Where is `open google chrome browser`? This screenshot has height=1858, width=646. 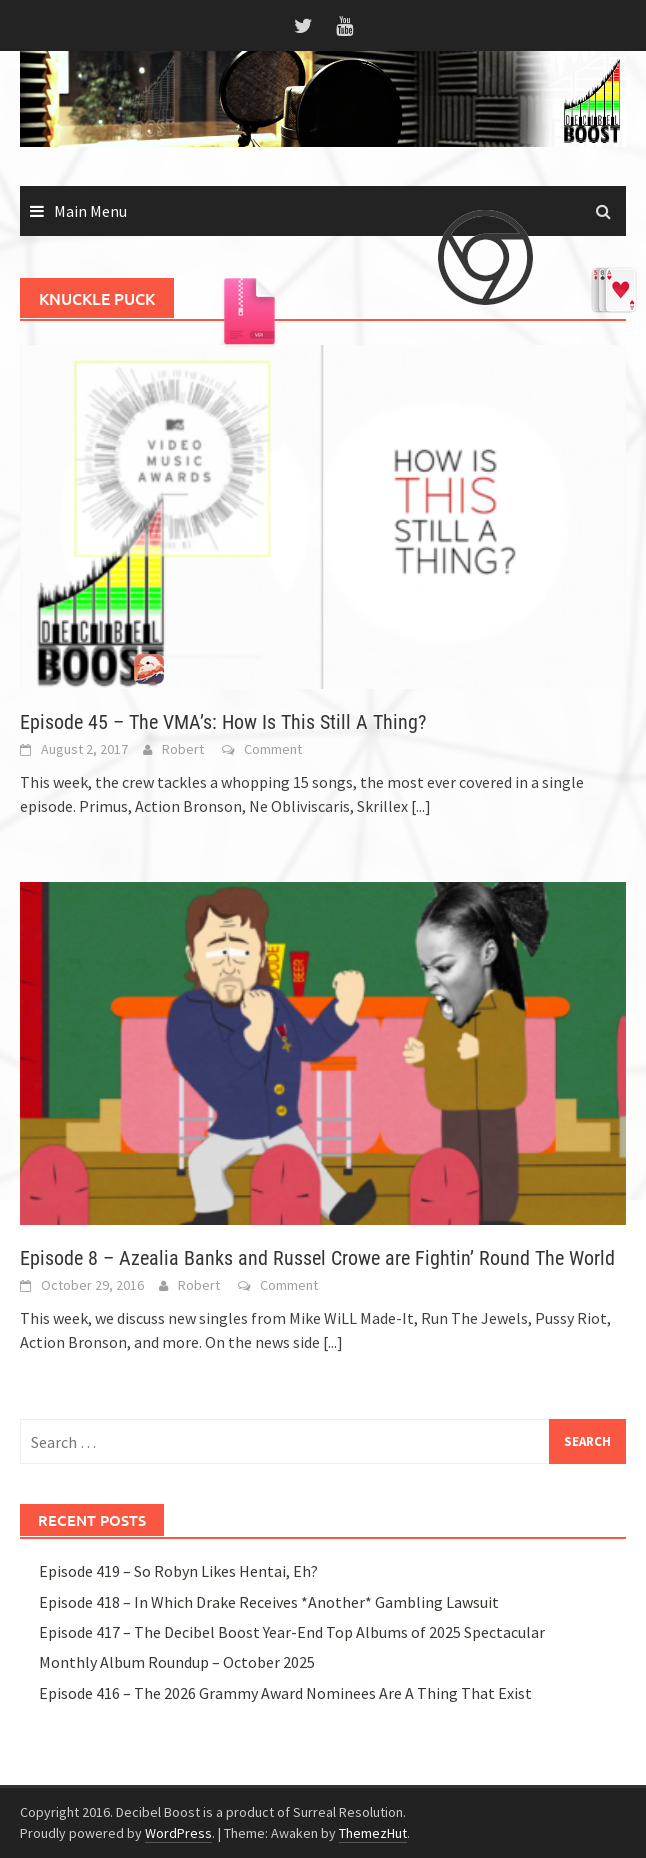
open google chrome browser is located at coordinates (485, 257).